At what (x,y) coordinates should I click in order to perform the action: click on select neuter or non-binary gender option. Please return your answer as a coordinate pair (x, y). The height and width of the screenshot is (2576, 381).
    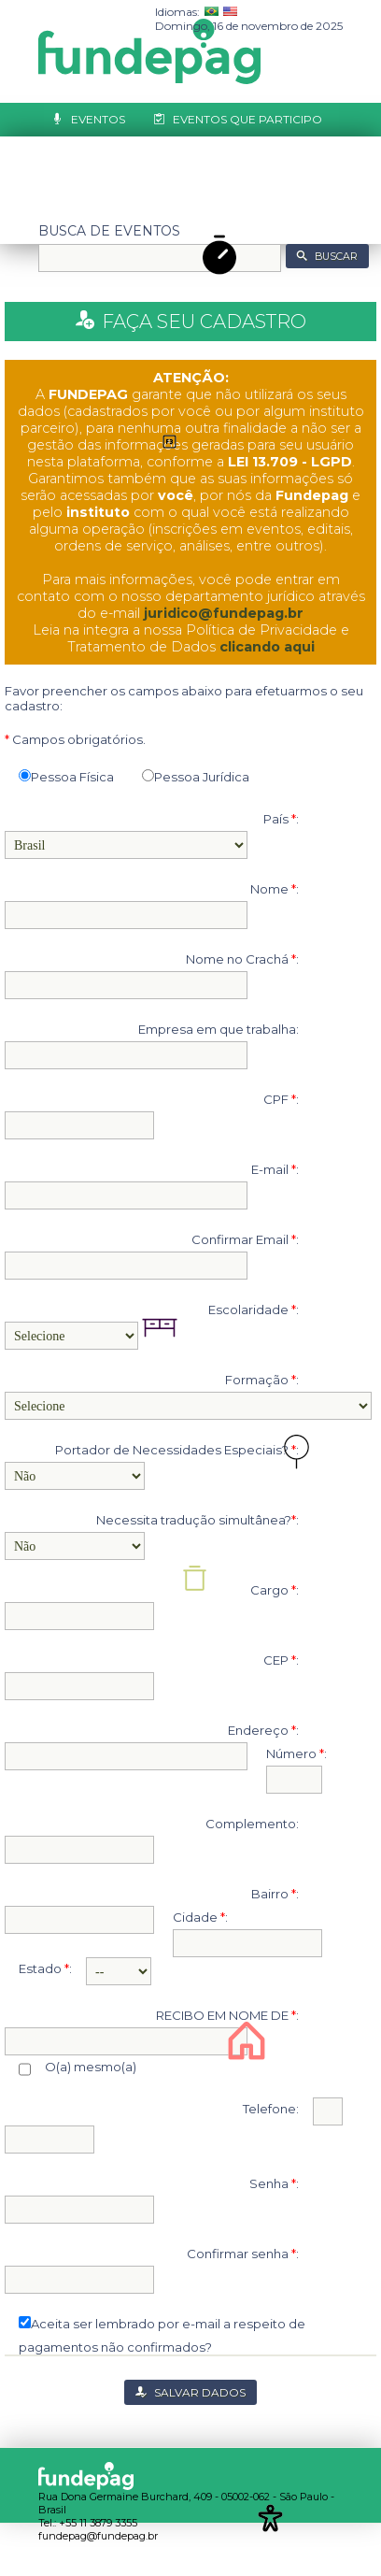
    Looking at the image, I should click on (296, 1451).